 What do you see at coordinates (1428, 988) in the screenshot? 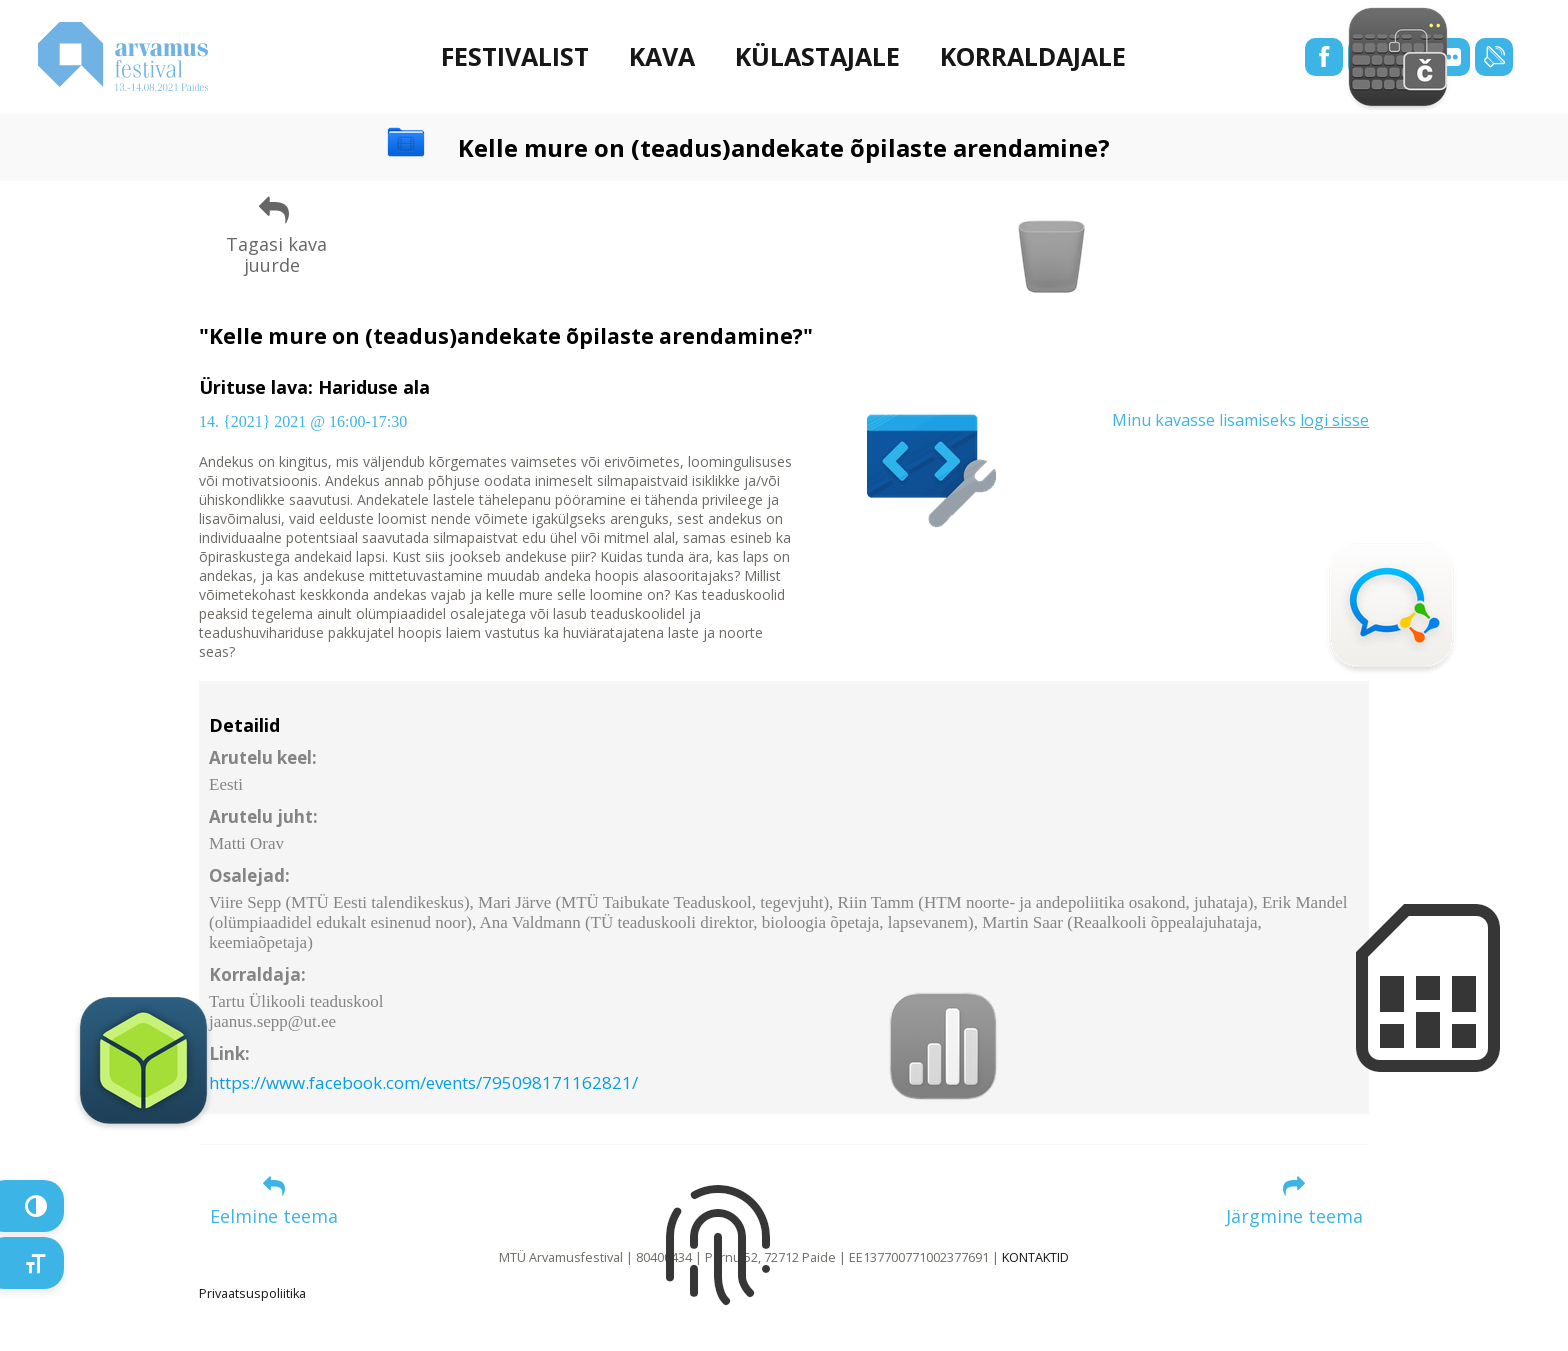
I see `view SIM card information` at bounding box center [1428, 988].